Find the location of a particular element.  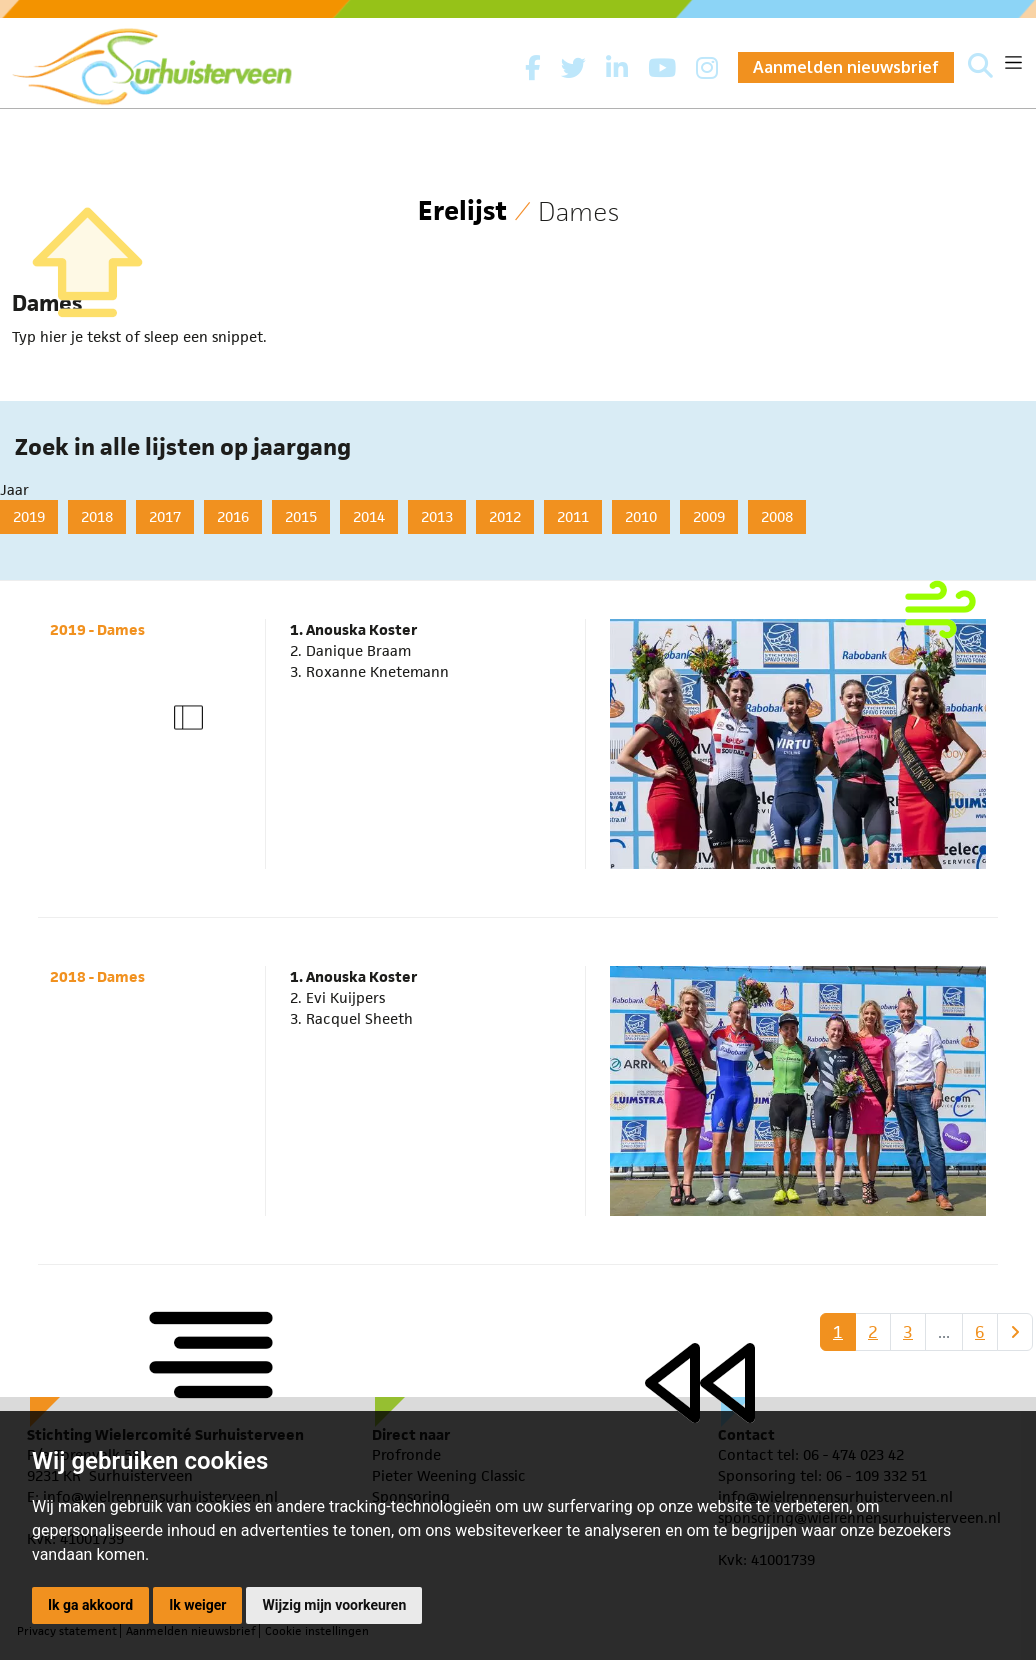

rewind or skip backward in media playback is located at coordinates (700, 1383).